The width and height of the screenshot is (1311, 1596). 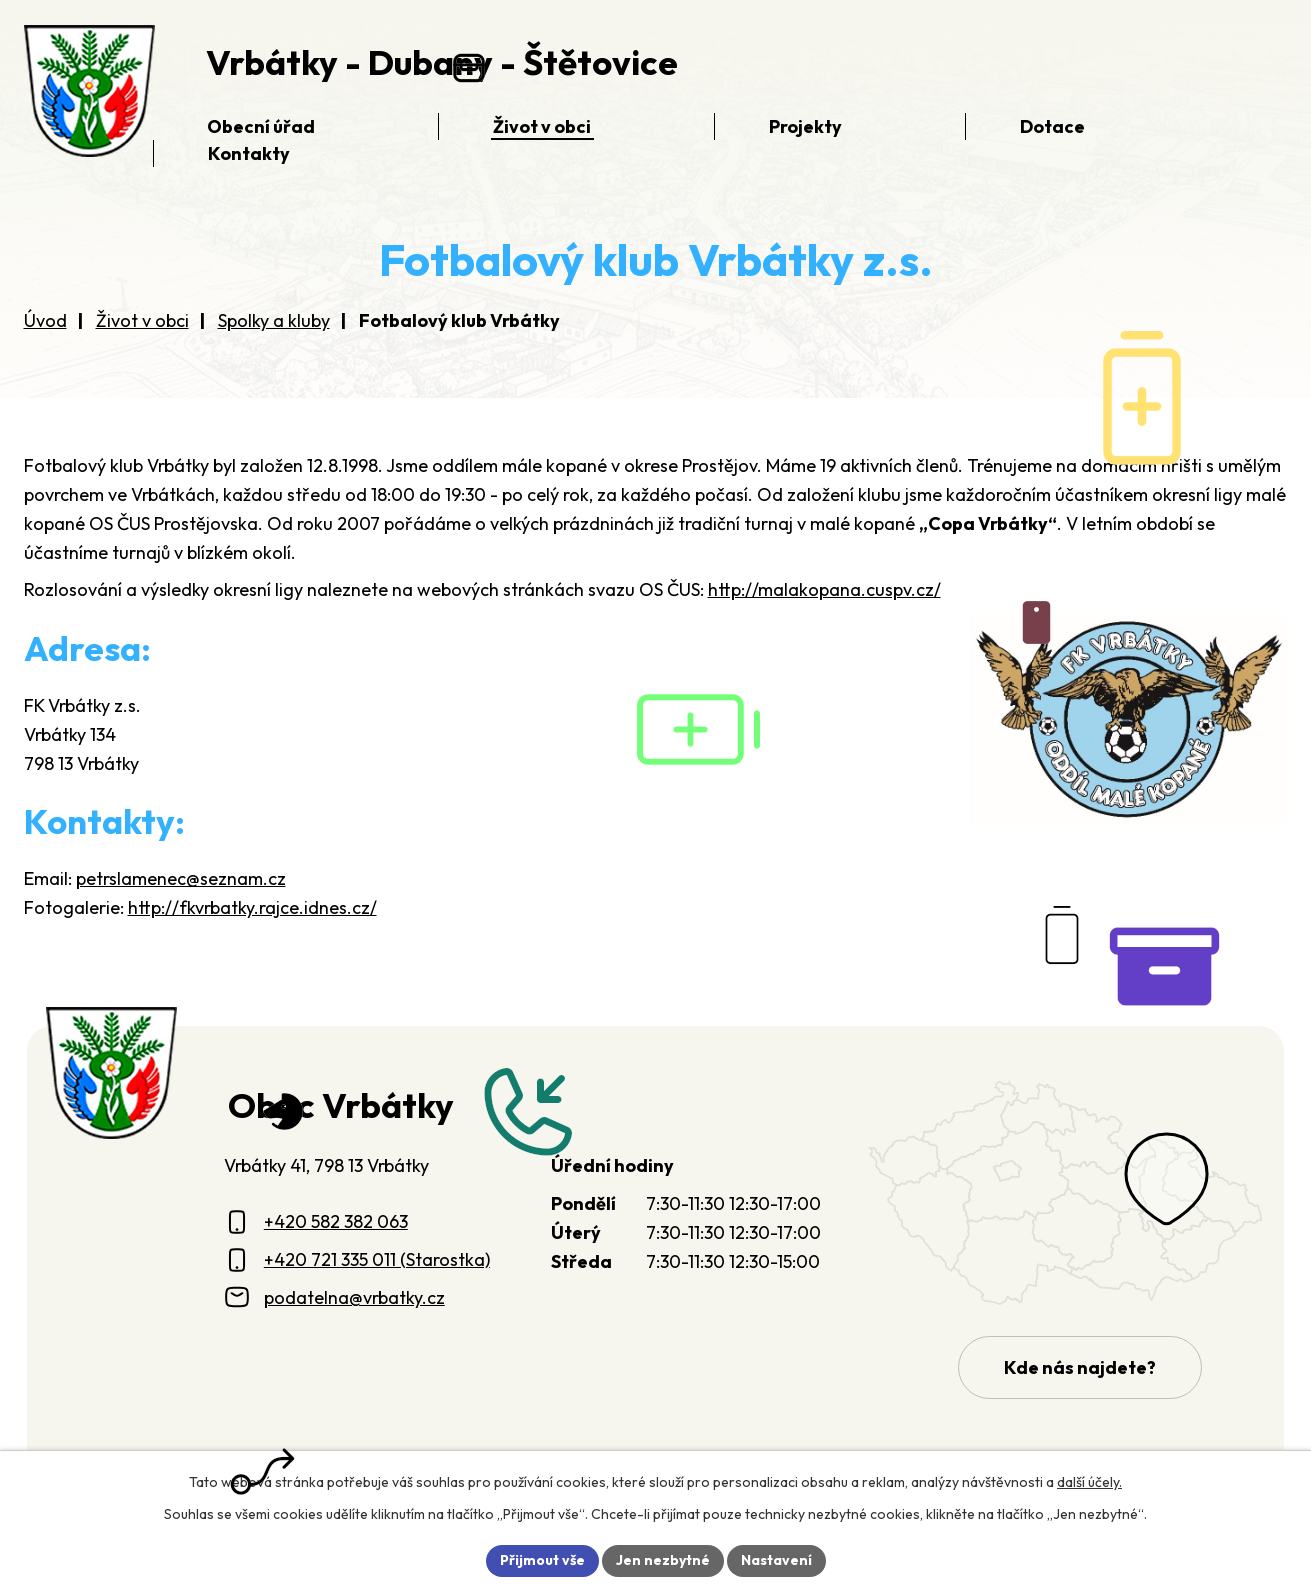 What do you see at coordinates (530, 1110) in the screenshot?
I see `indicates an incoming phone call` at bounding box center [530, 1110].